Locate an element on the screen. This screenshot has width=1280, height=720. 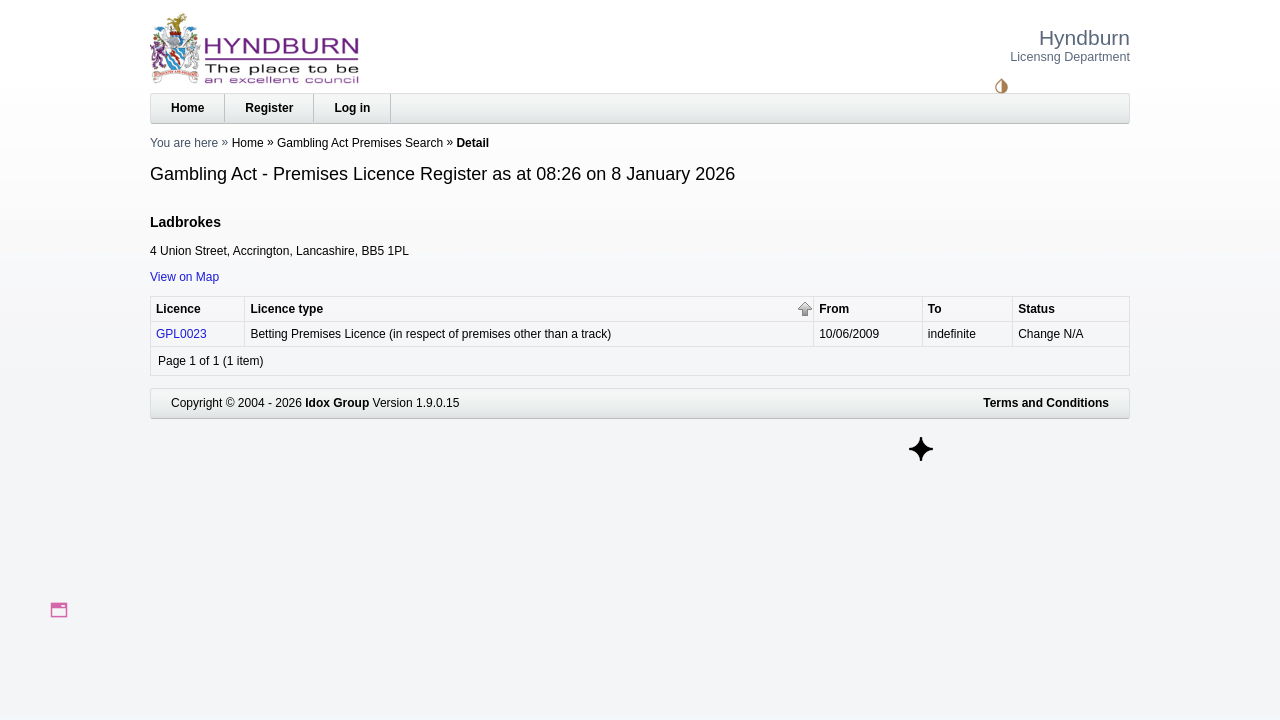
adjust contrast settings is located at coordinates (1001, 86).